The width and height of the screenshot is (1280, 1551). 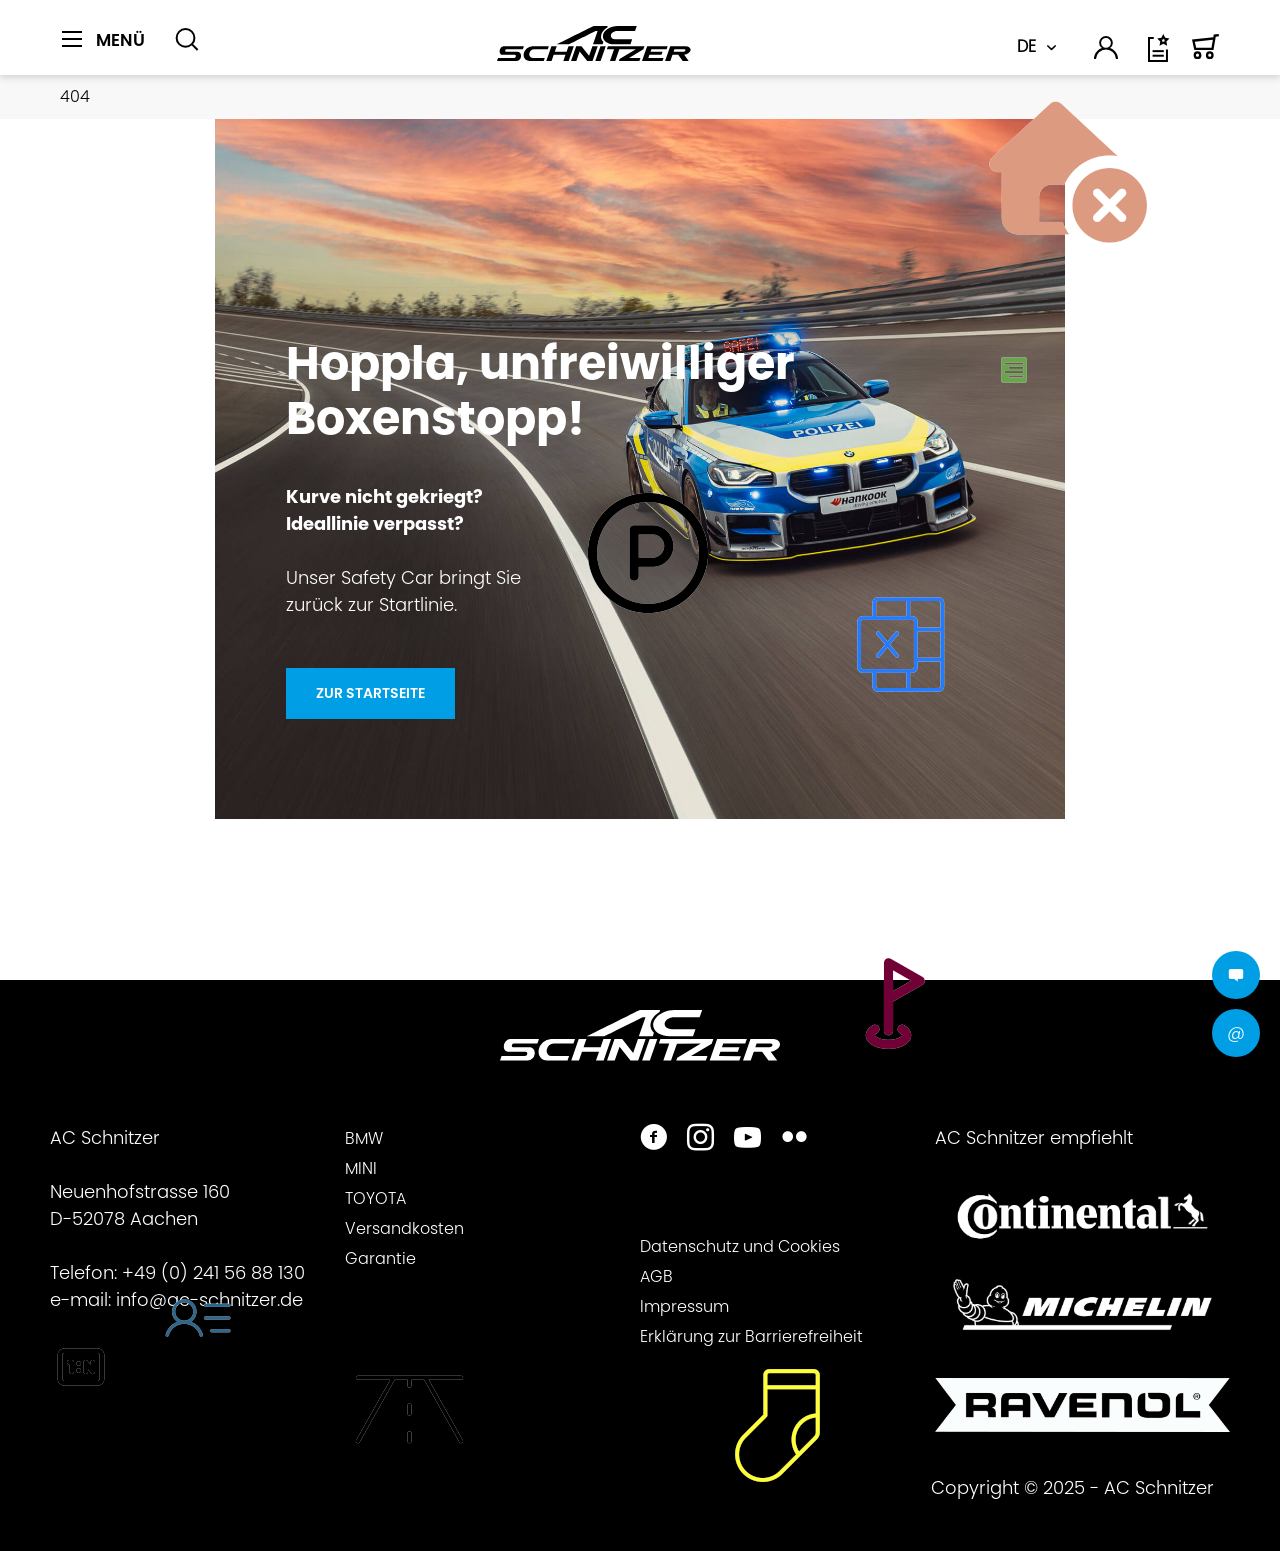 I want to click on view golf course or club information, so click(x=888, y=1003).